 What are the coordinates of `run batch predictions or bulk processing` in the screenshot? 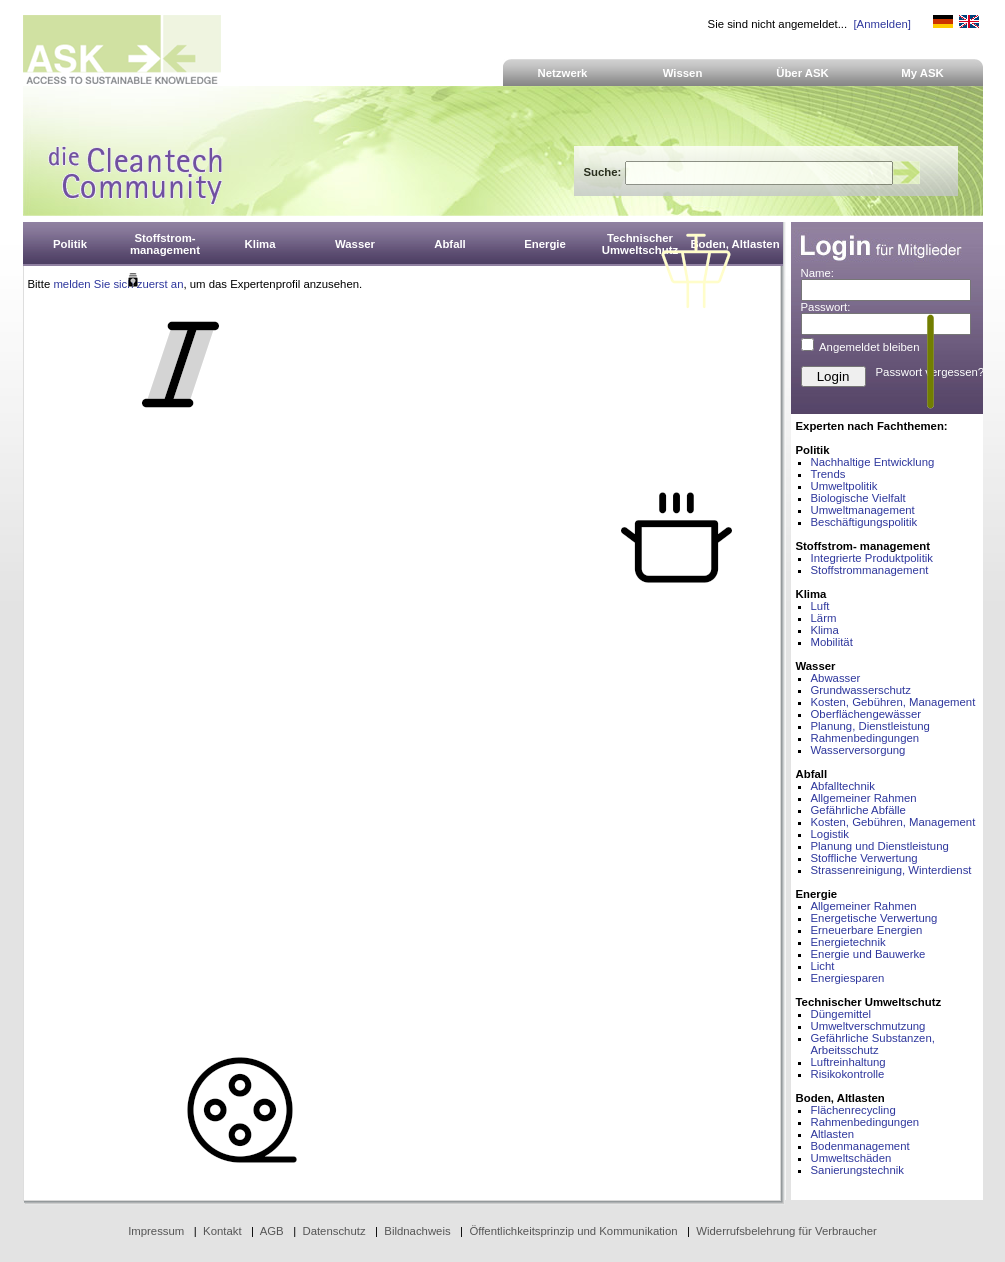 It's located at (133, 280).